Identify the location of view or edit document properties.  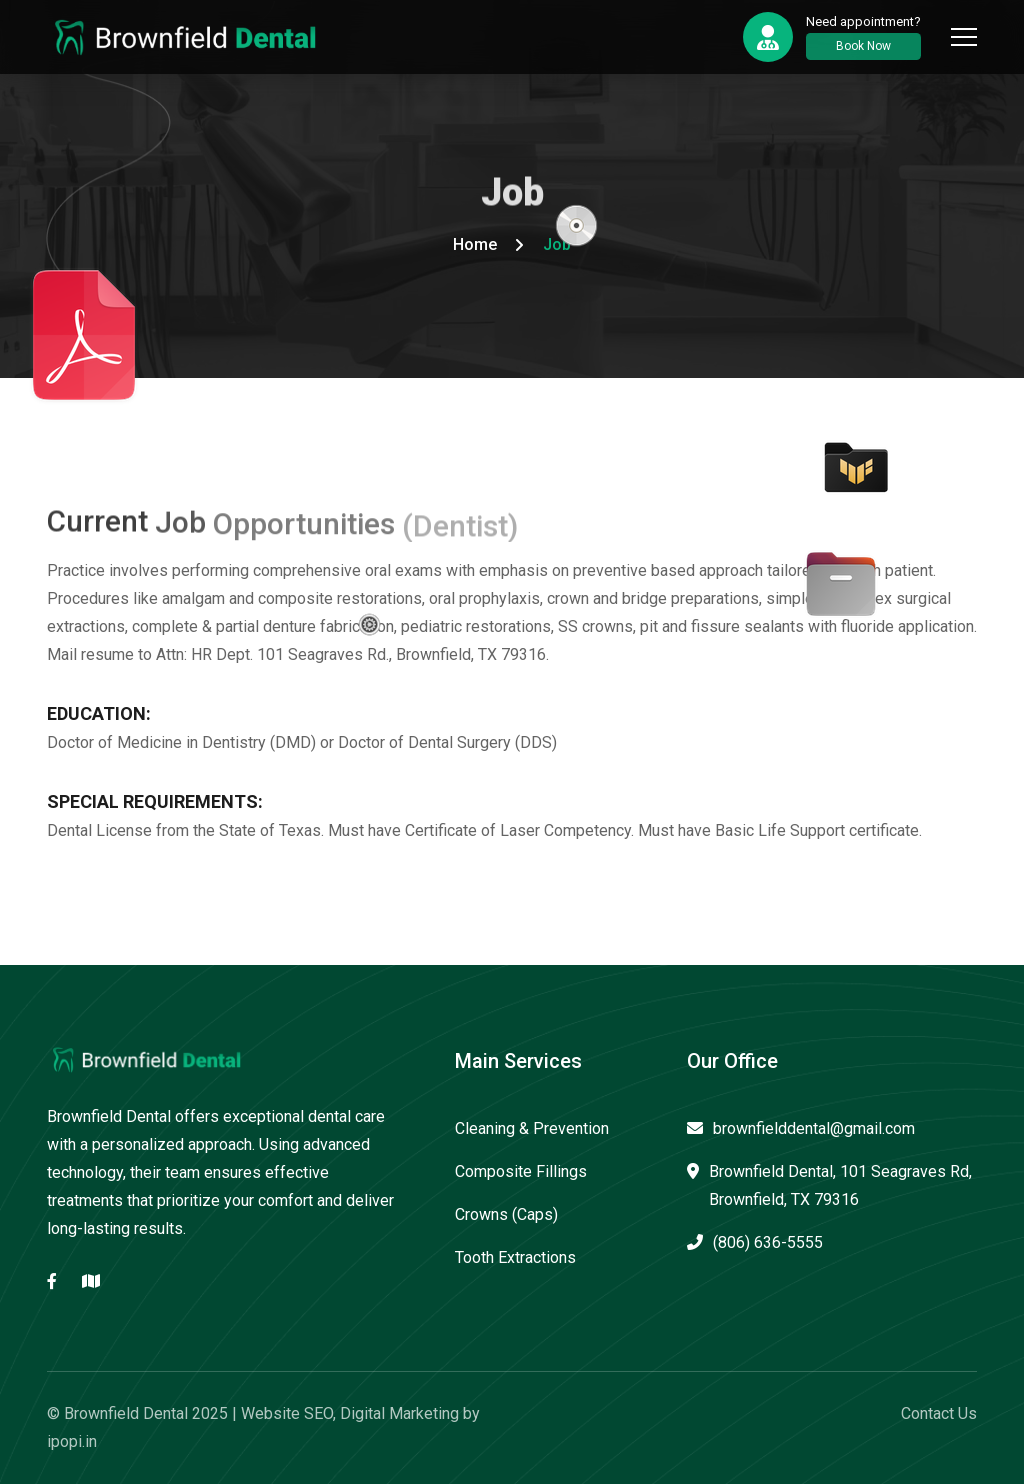
(369, 624).